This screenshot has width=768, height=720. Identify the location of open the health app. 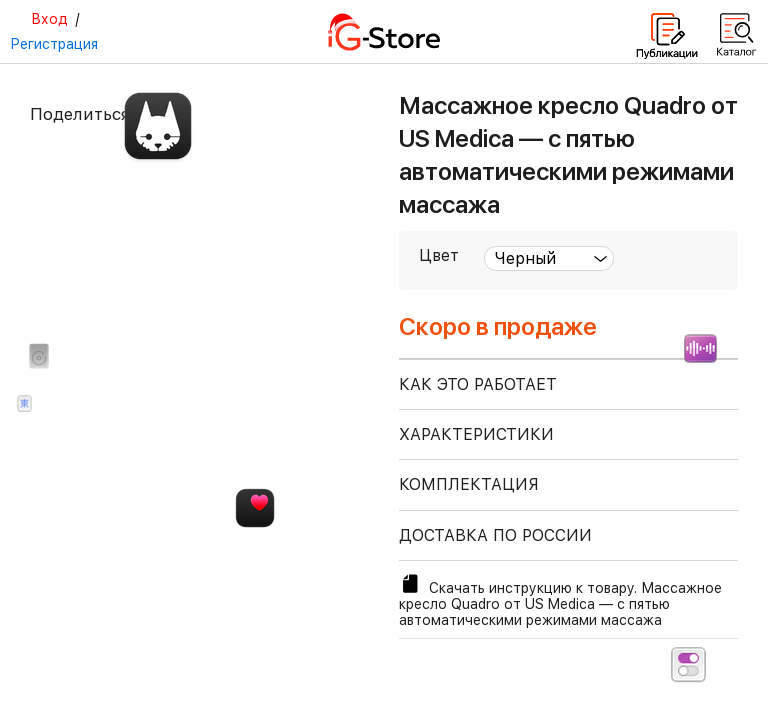
(255, 508).